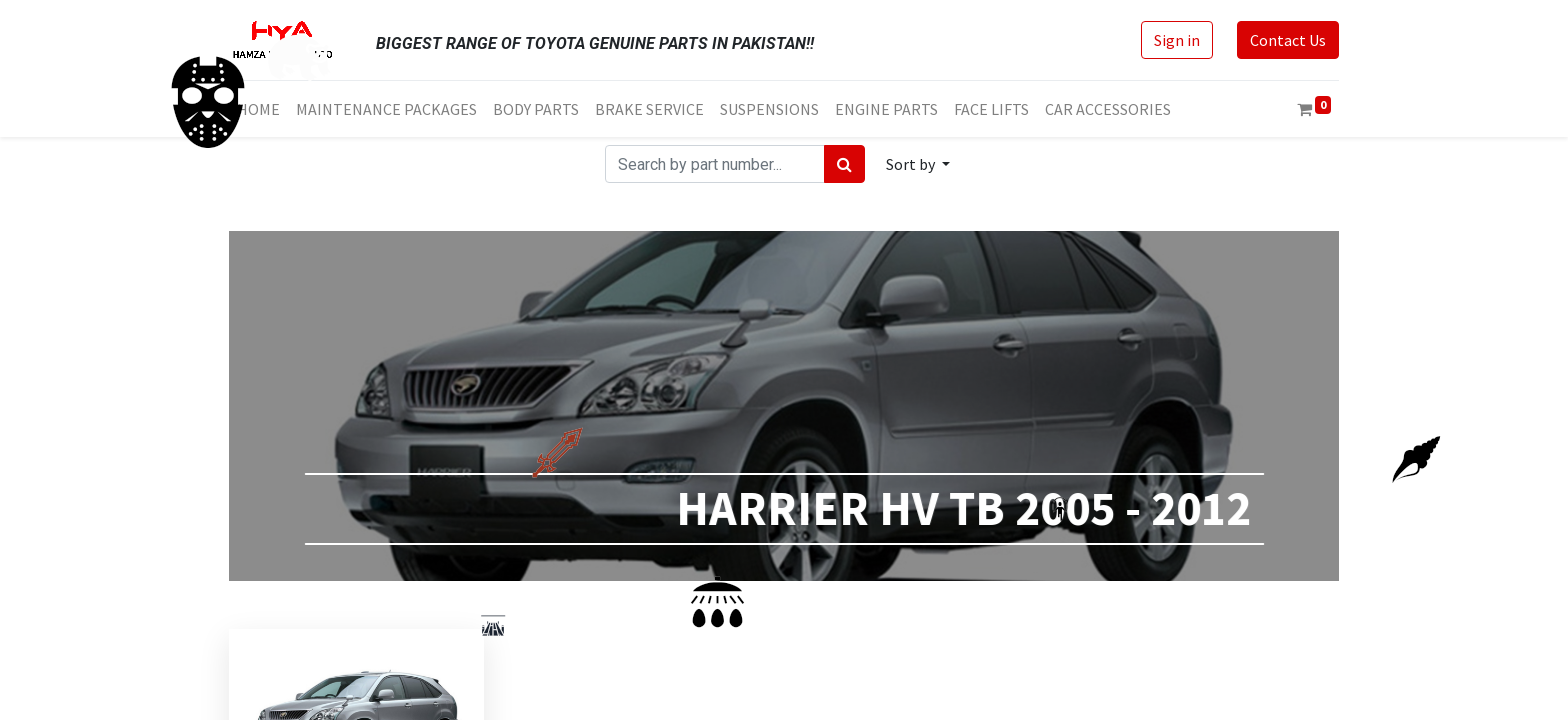  What do you see at coordinates (208, 102) in the screenshot?
I see `hockey mask icon for horror or slasher game genre` at bounding box center [208, 102].